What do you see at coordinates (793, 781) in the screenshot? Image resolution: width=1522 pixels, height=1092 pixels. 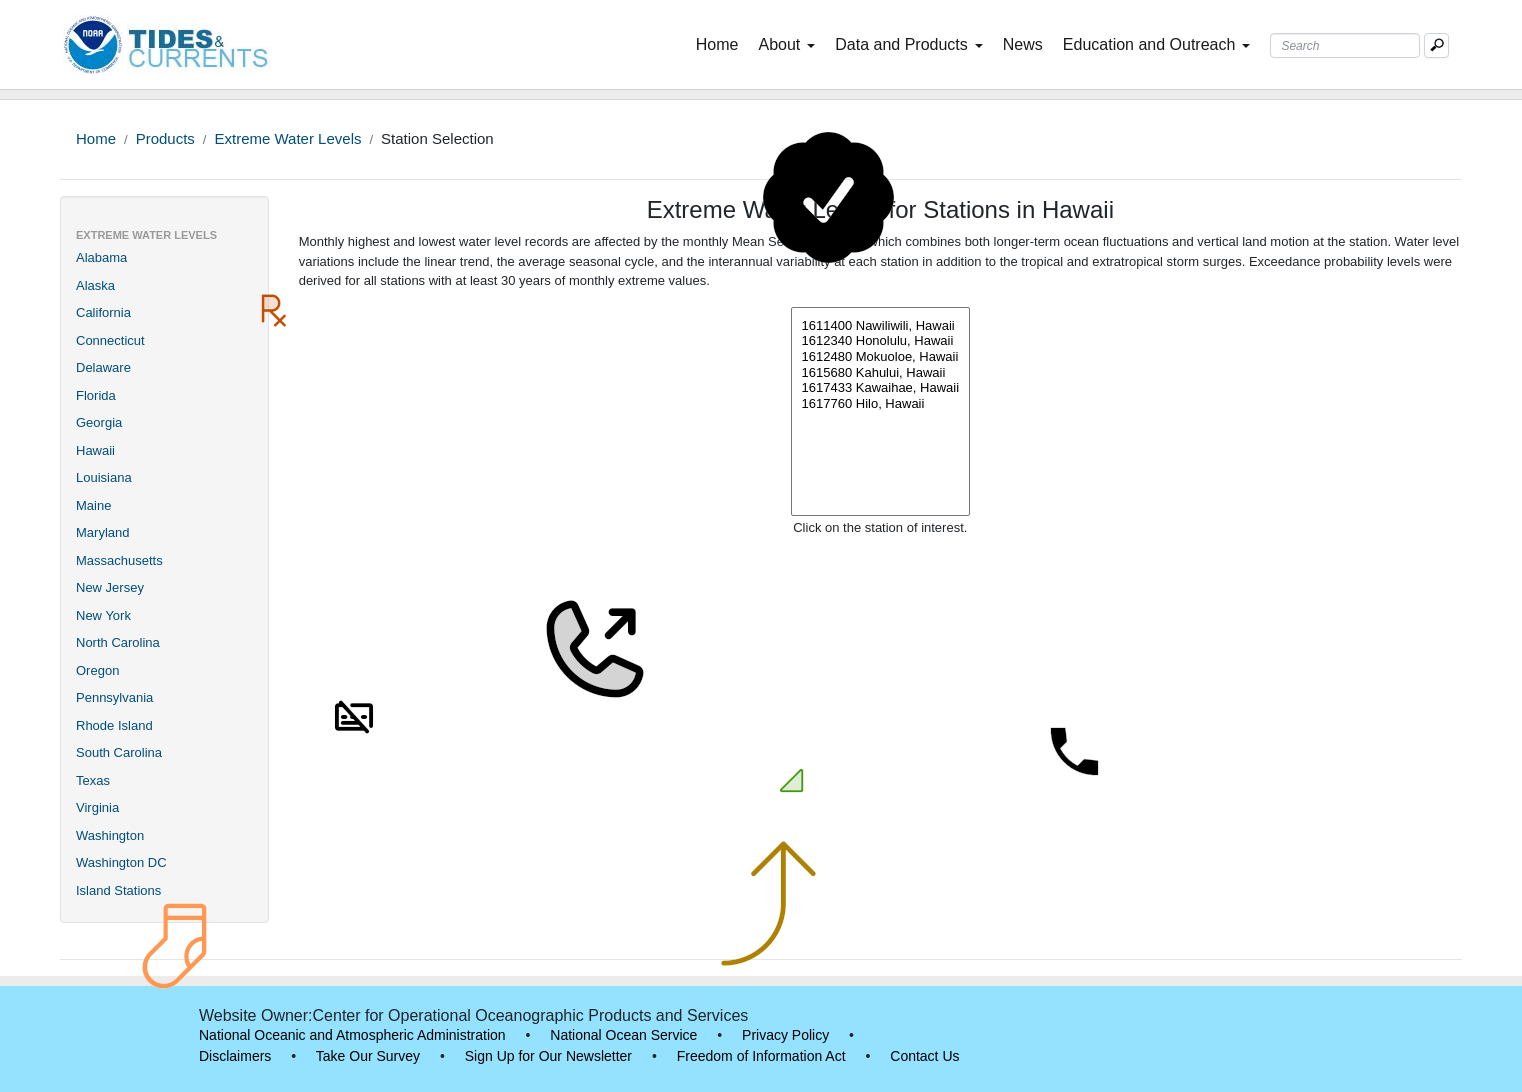 I see `indicates full cellular signal strength` at bounding box center [793, 781].